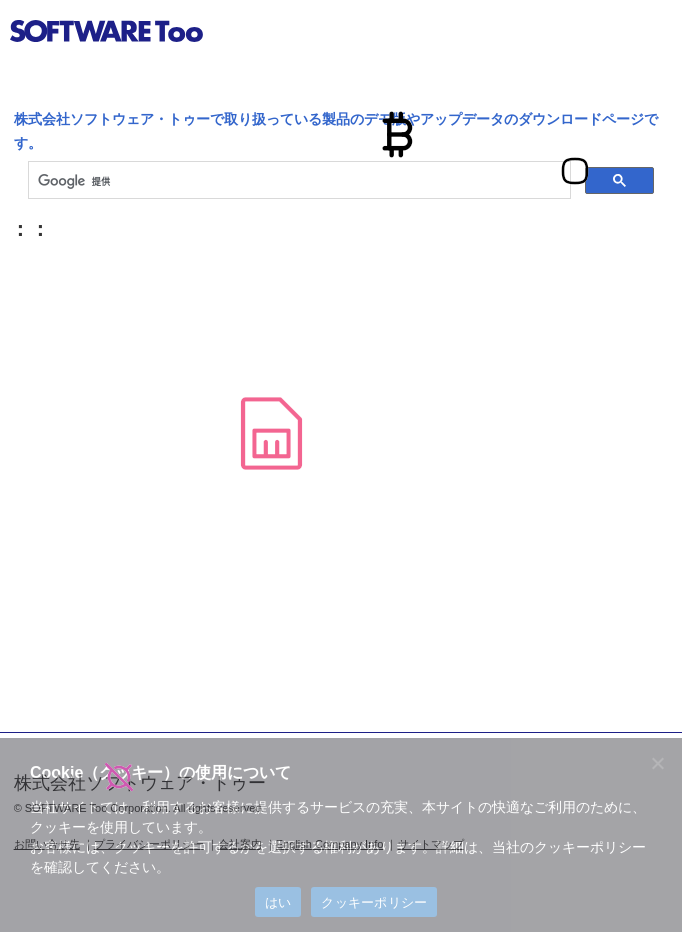 The width and height of the screenshot is (682, 932). What do you see at coordinates (398, 134) in the screenshot?
I see `view bitcoin balance or wallet` at bounding box center [398, 134].